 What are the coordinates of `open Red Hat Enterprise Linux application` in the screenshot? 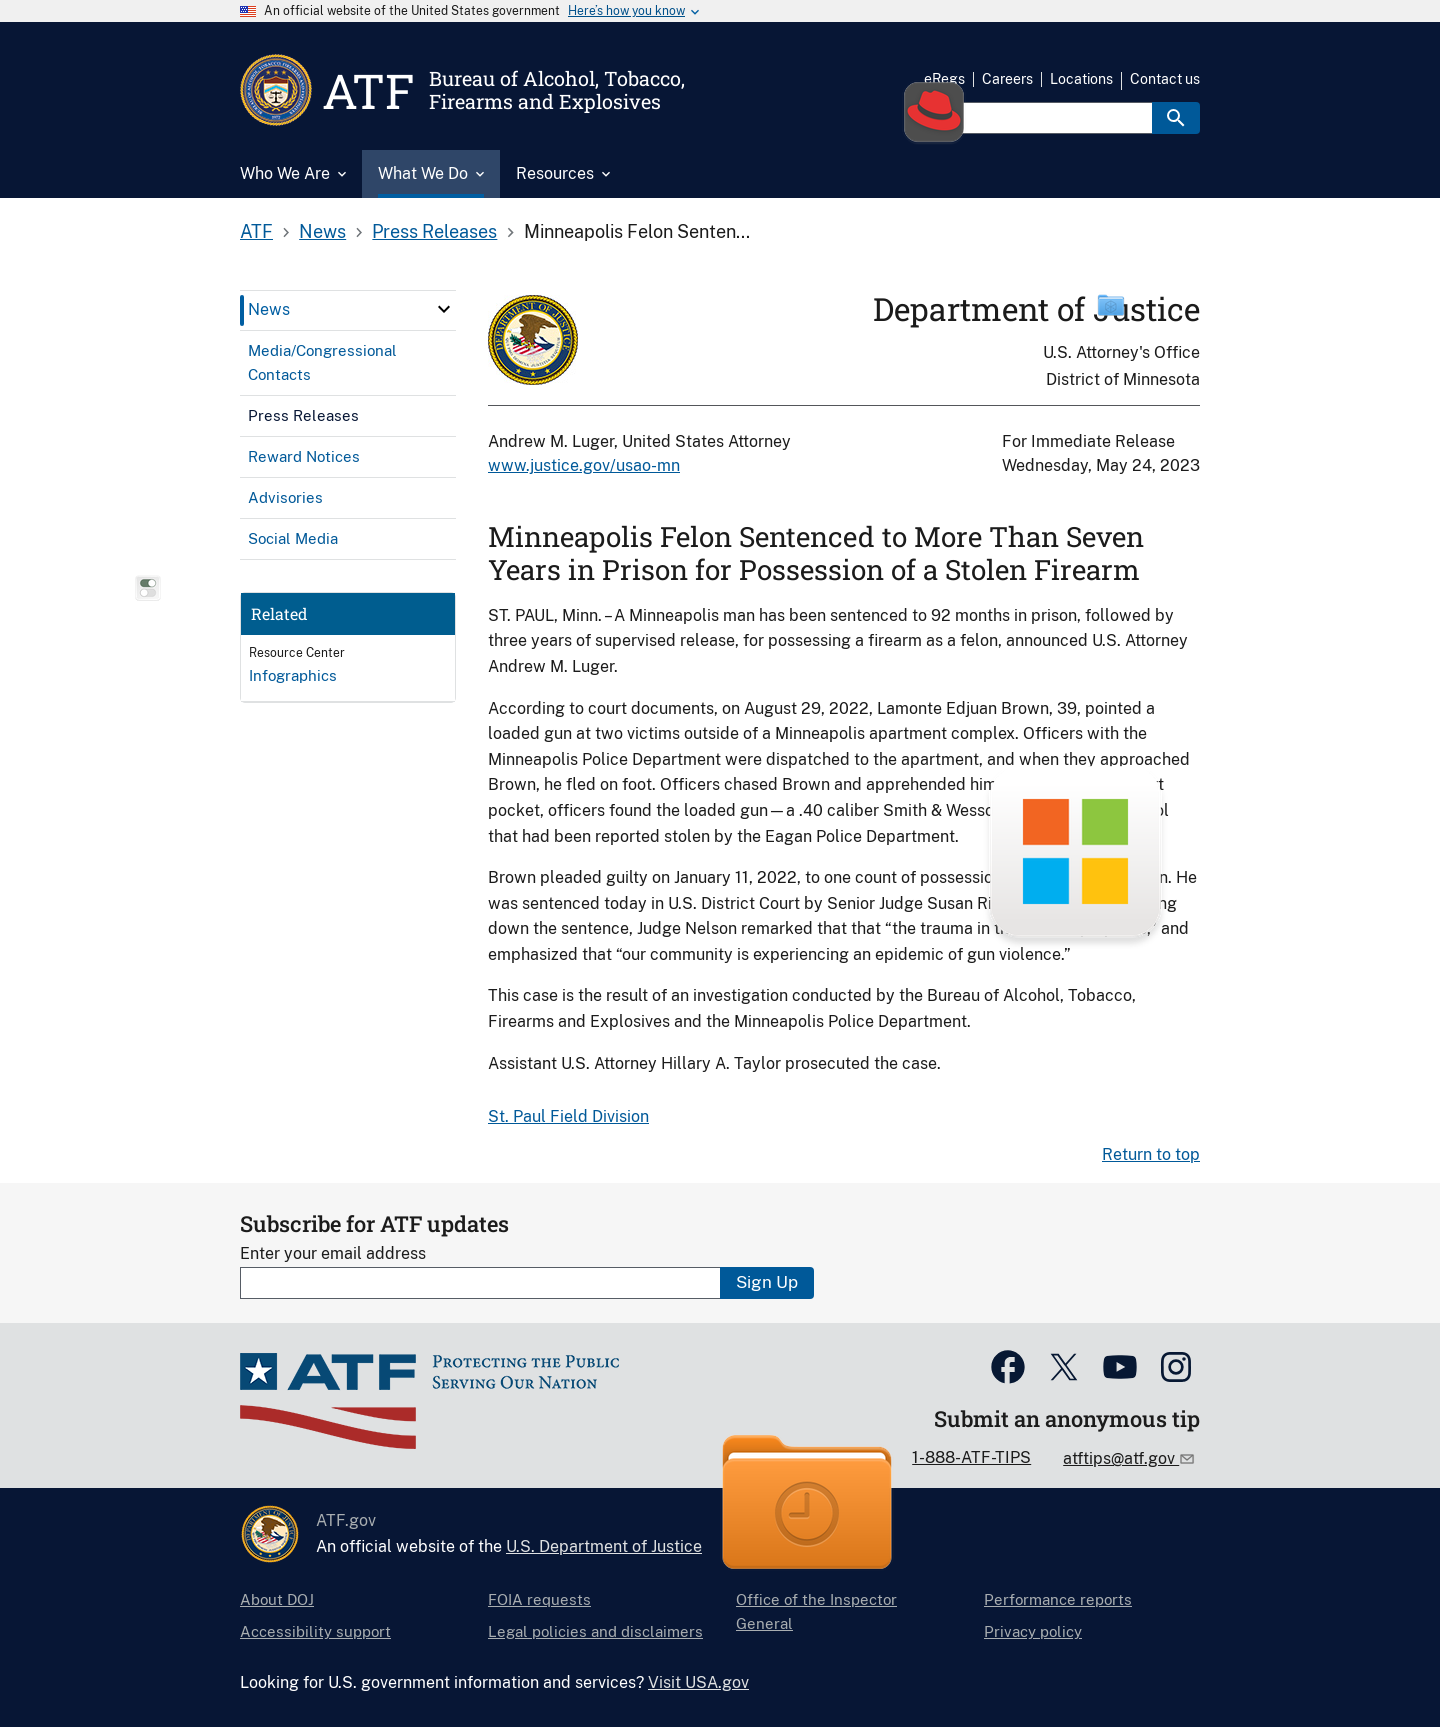 It's located at (934, 112).